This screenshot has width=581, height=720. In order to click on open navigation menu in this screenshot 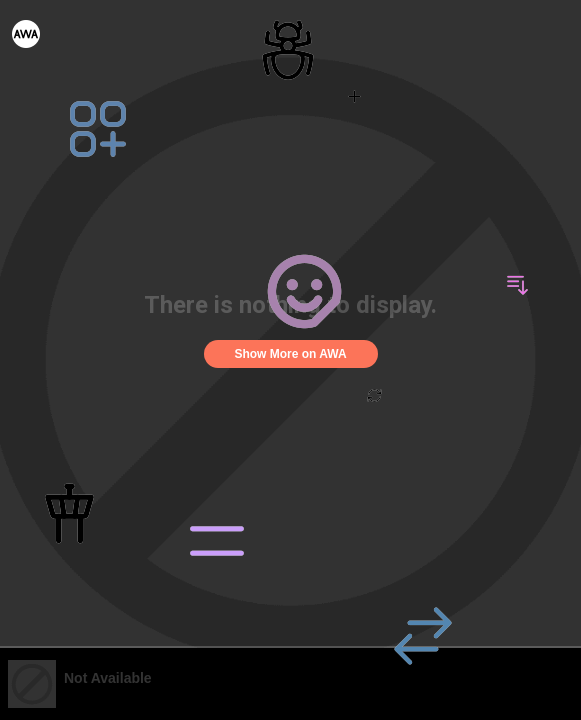, I will do `click(217, 541)`.